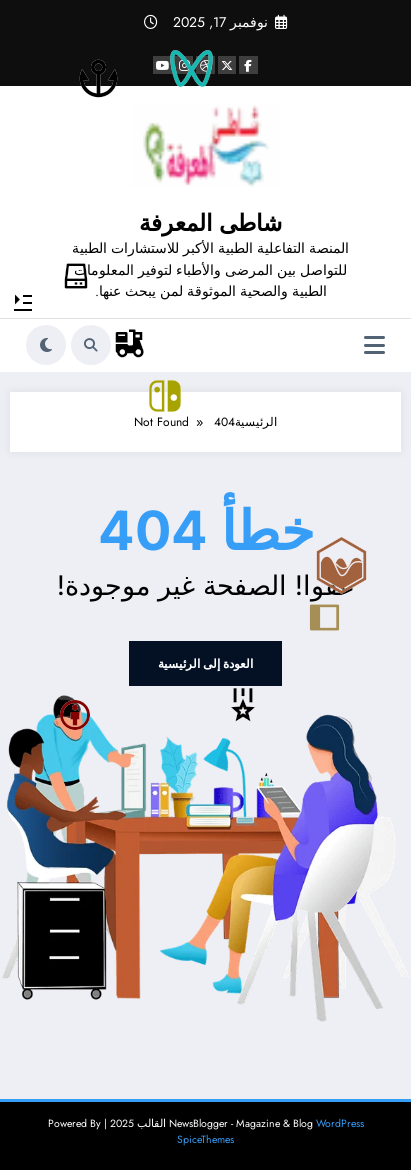 The image size is (411, 1170). I want to click on indicates creative commons attribution required, so click(75, 715).